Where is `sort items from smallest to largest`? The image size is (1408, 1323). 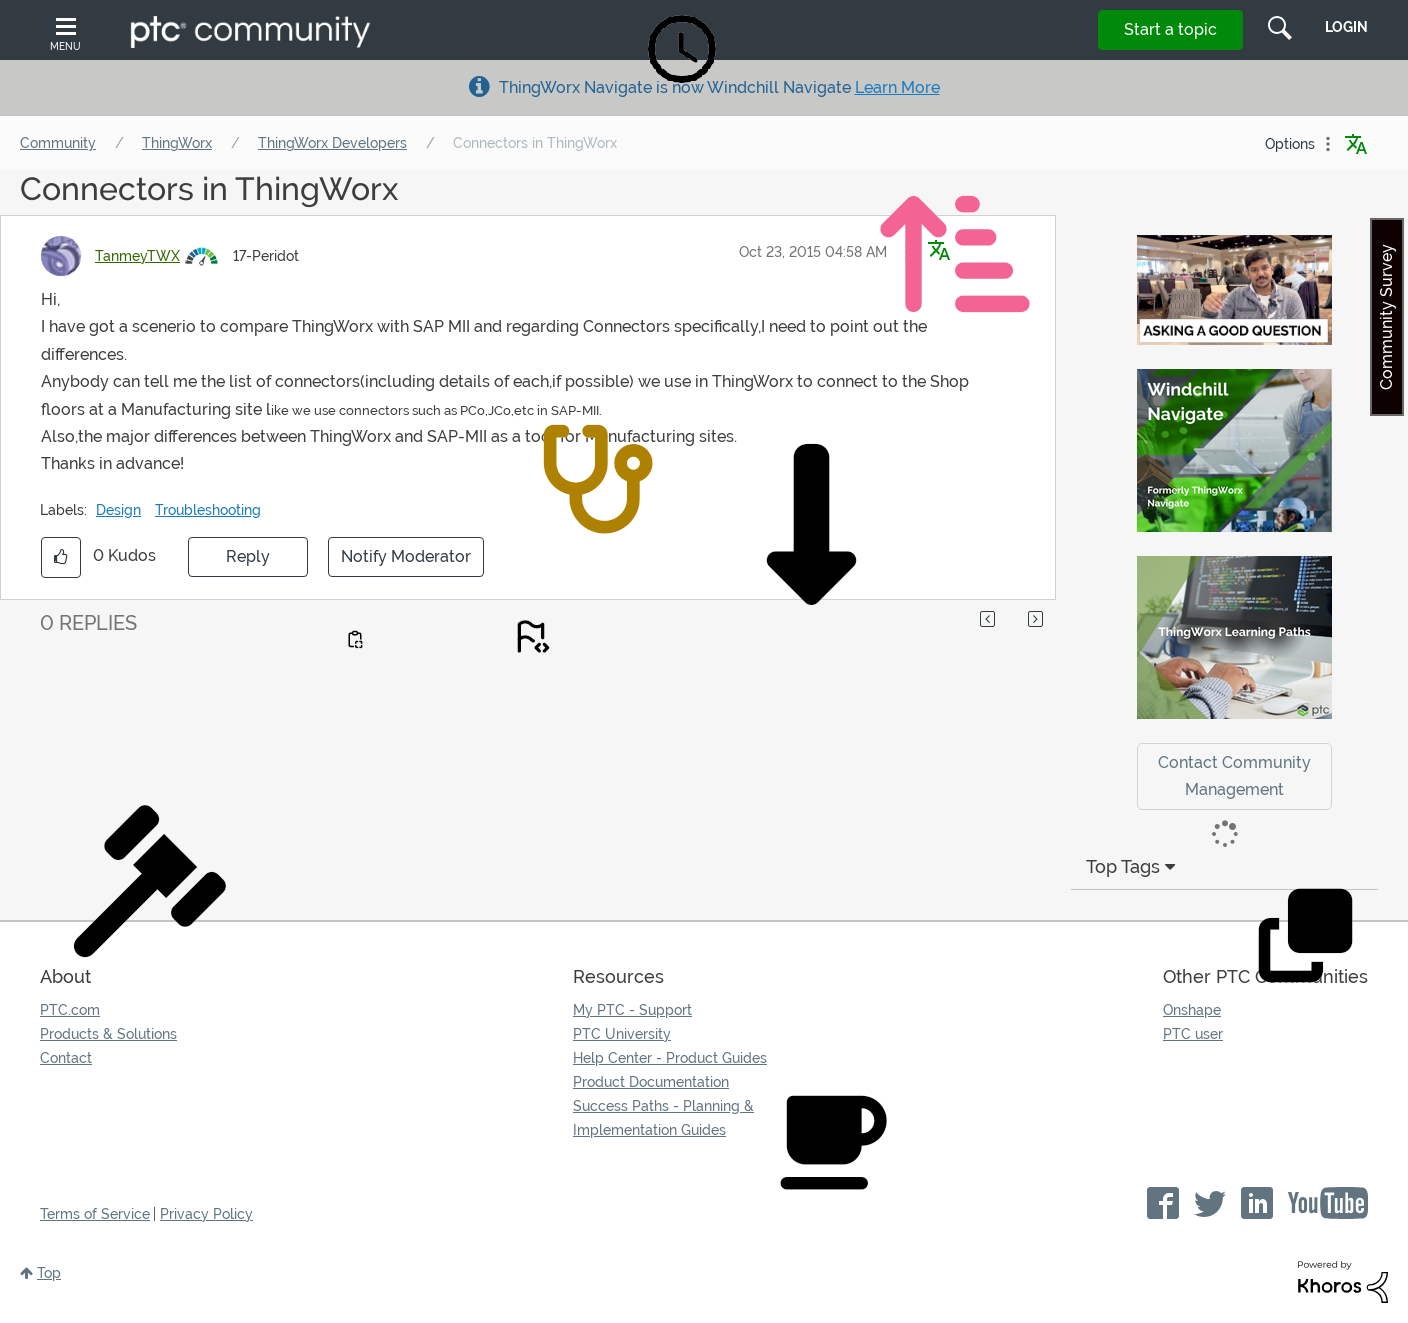
sort items from smallest to largest is located at coordinates (955, 254).